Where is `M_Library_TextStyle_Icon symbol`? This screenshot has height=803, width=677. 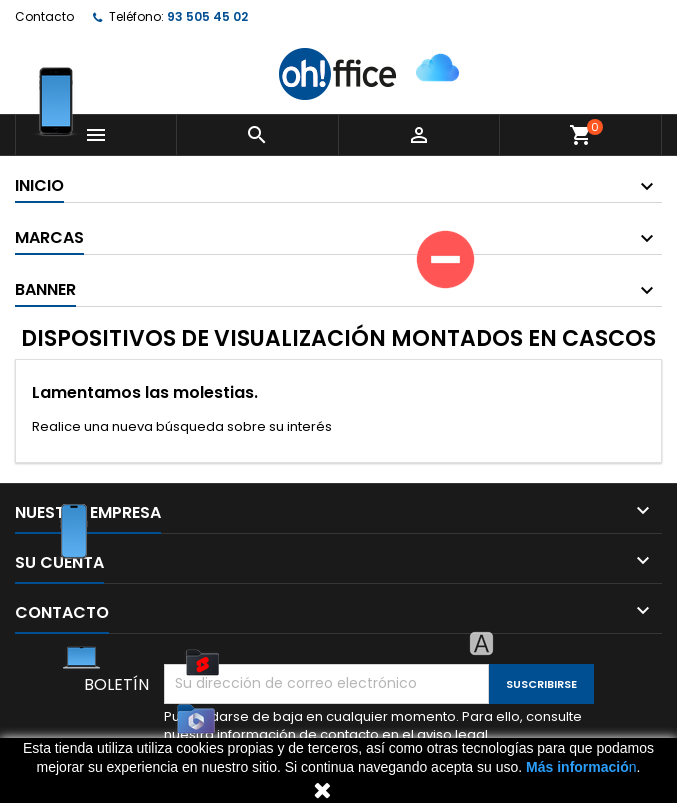 M_Library_TextStyle_Icon symbol is located at coordinates (481, 643).